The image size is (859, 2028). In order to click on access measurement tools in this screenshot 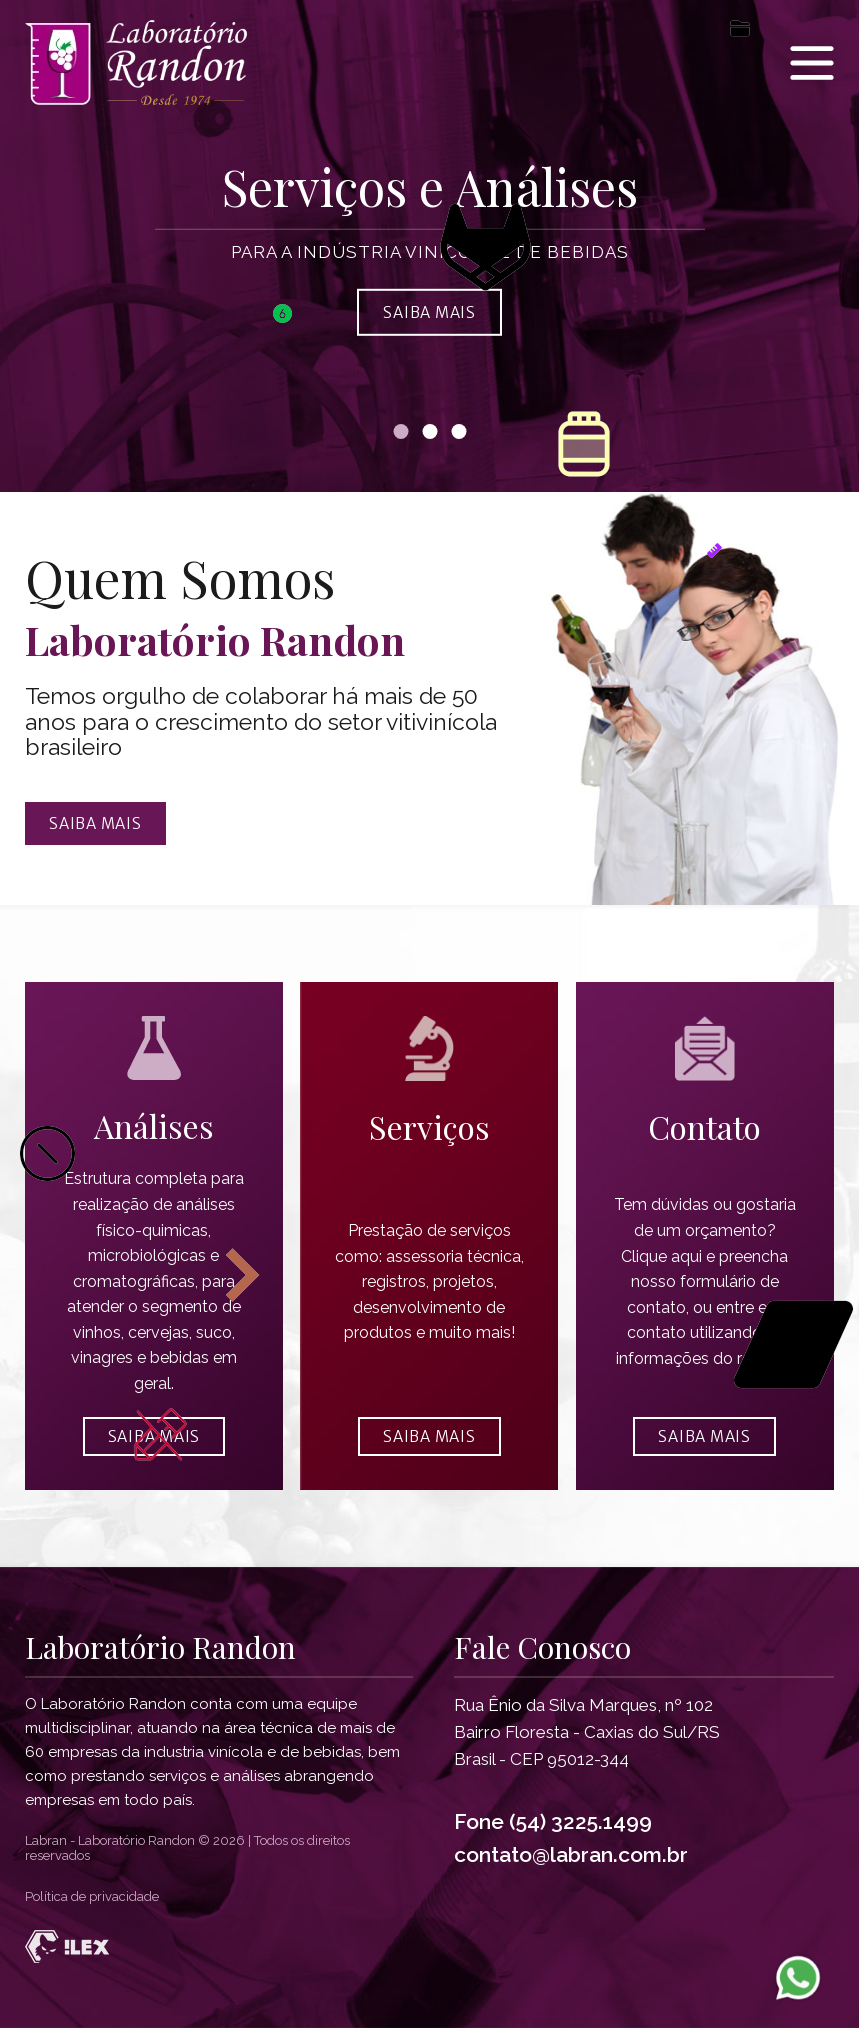, I will do `click(714, 550)`.